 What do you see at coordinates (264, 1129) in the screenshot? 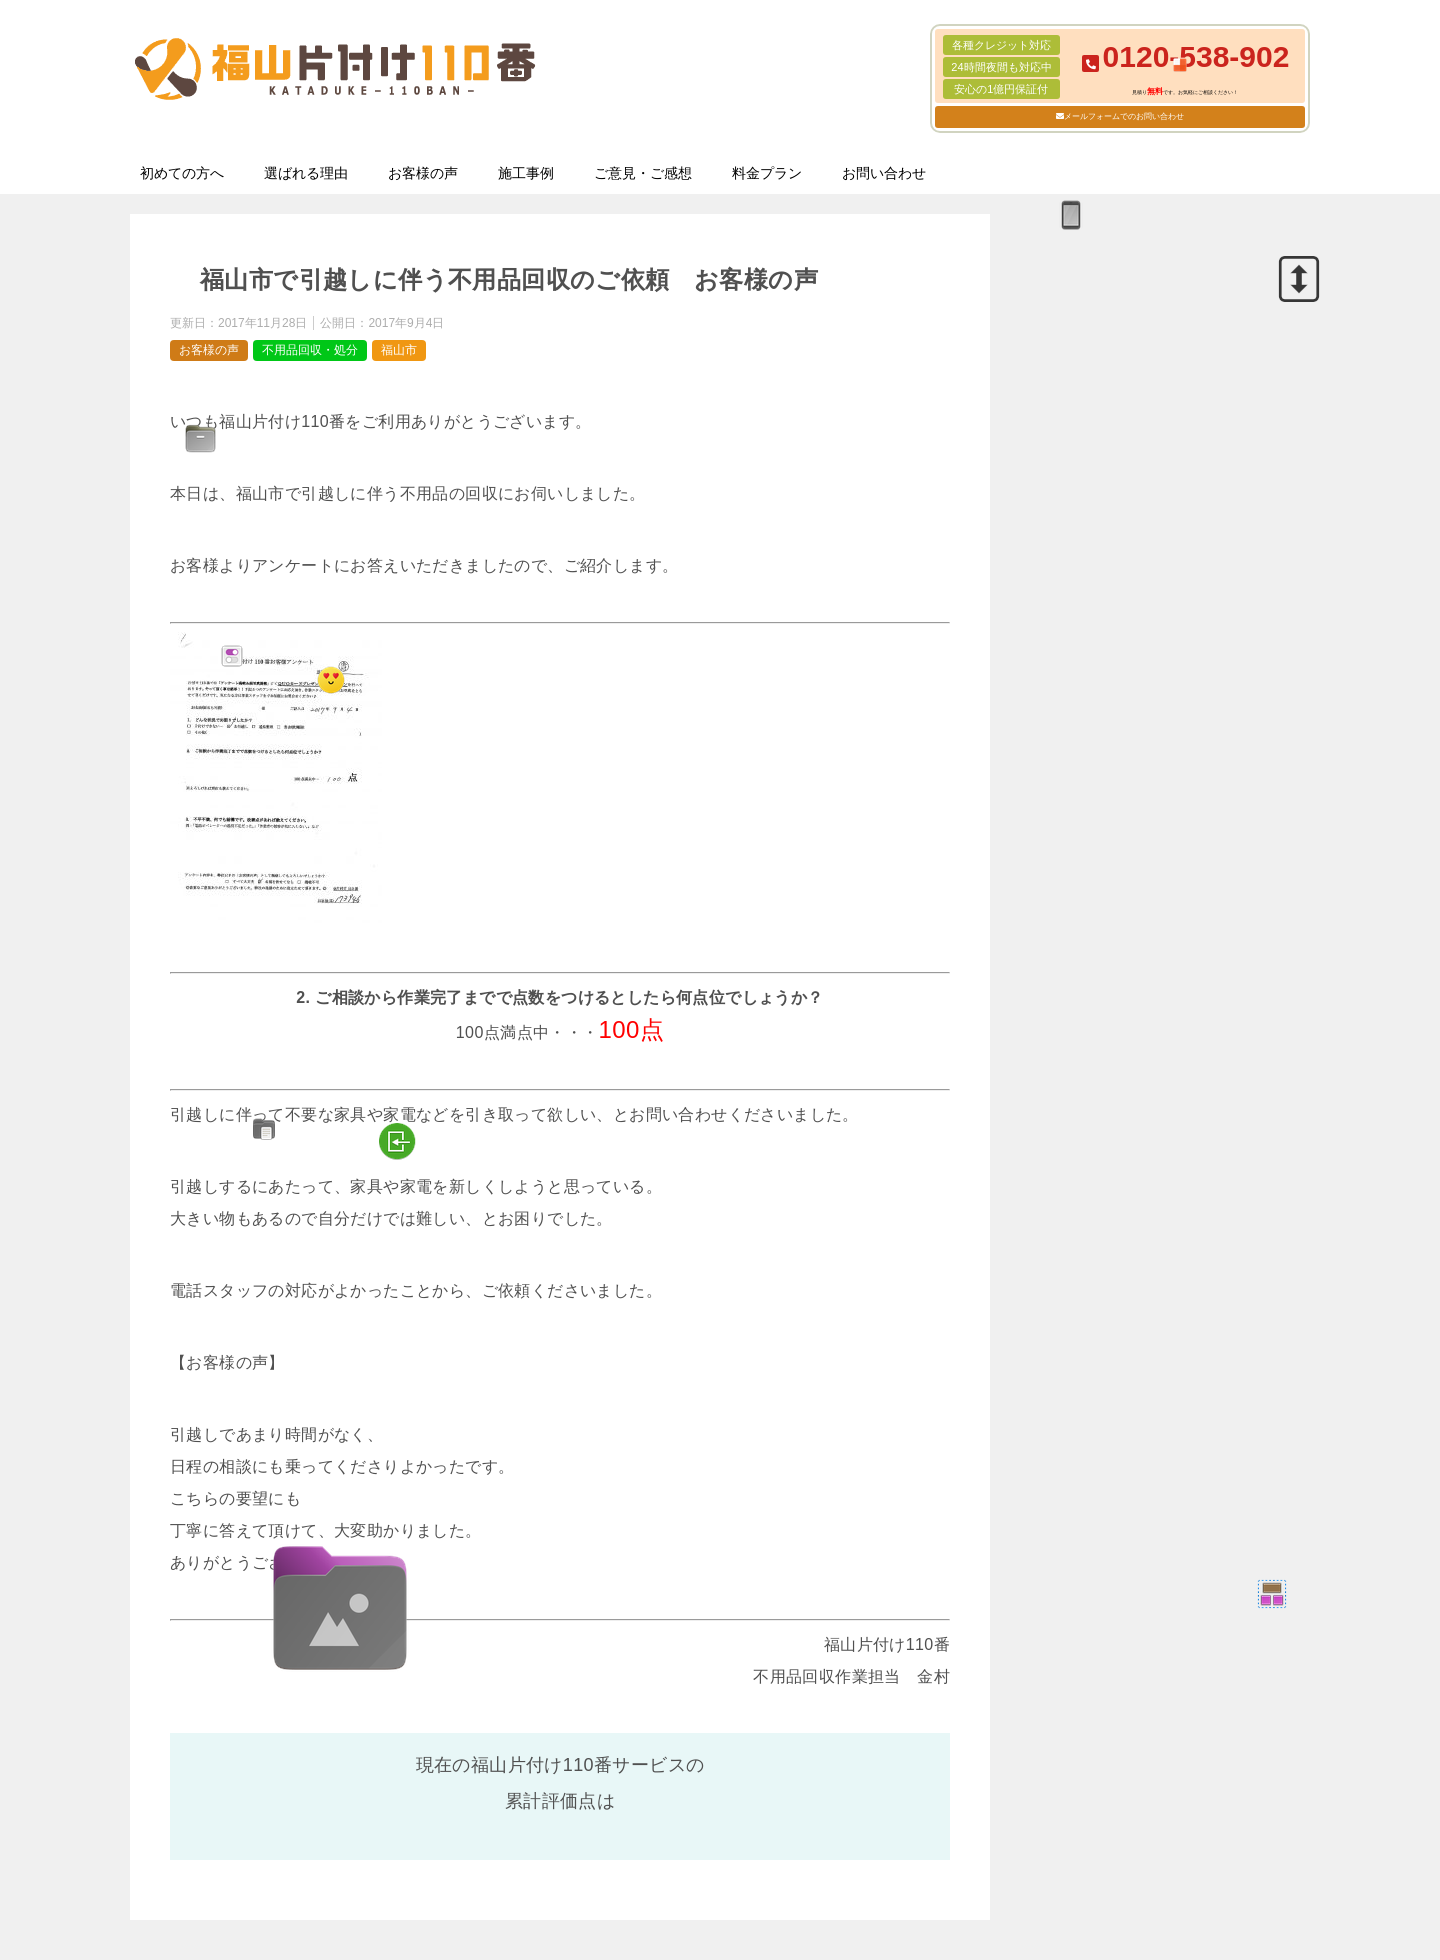
I see `open a document from file browser` at bounding box center [264, 1129].